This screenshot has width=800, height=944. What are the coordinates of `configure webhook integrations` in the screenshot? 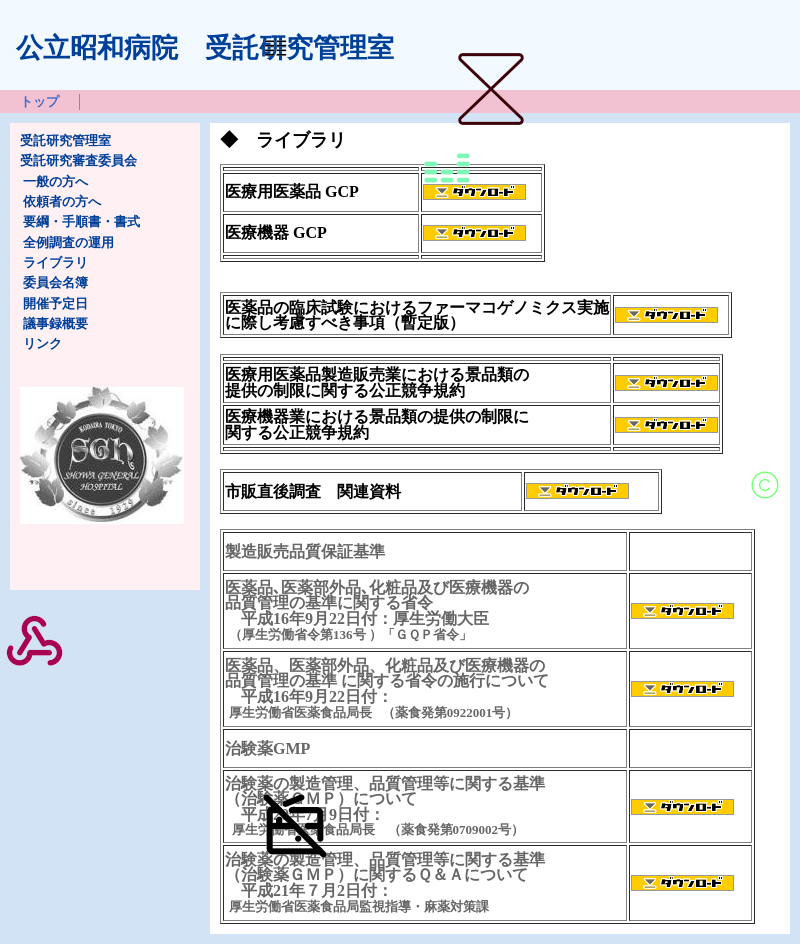 It's located at (34, 643).